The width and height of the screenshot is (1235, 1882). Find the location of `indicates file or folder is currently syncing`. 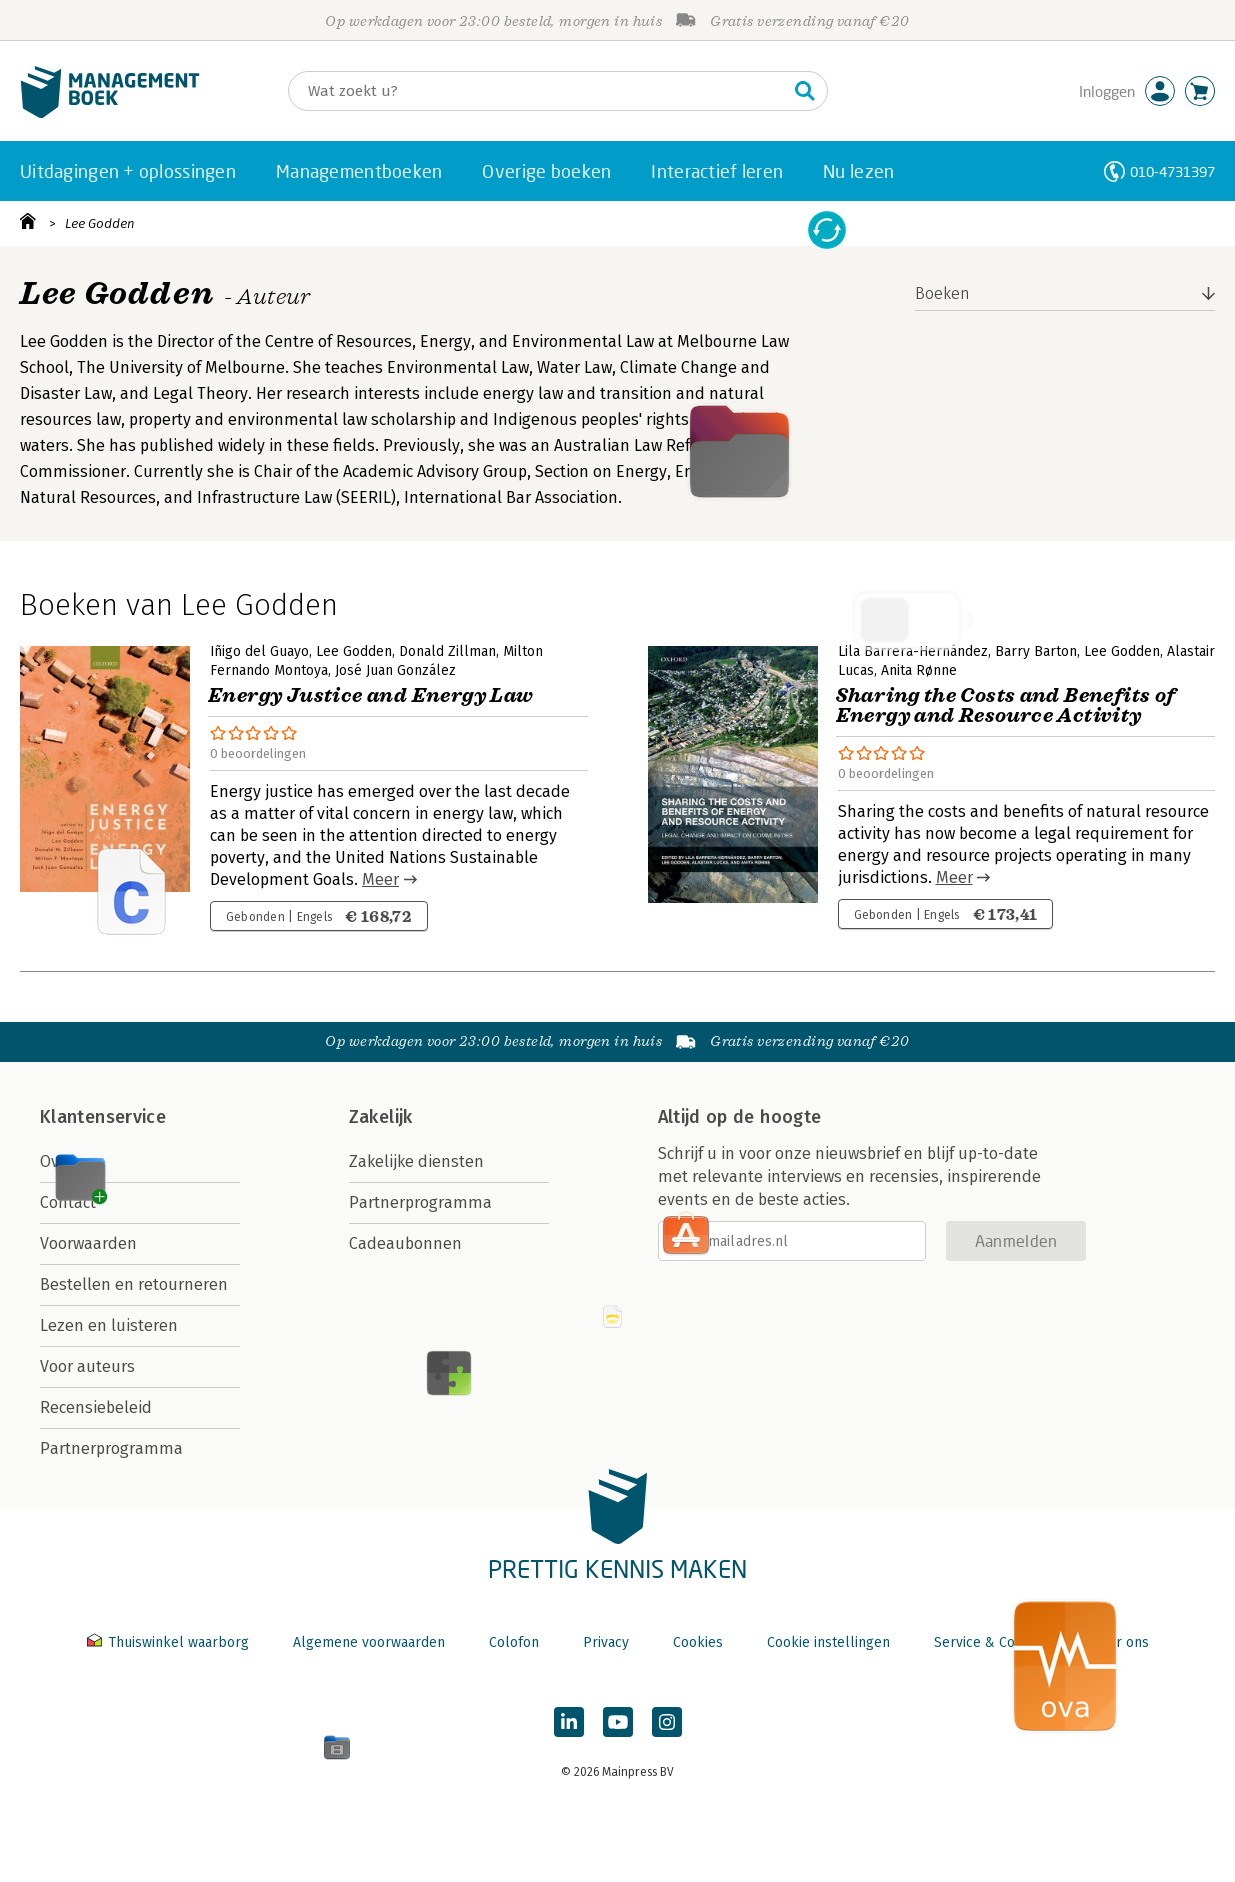

indicates file or folder is currently syncing is located at coordinates (827, 230).